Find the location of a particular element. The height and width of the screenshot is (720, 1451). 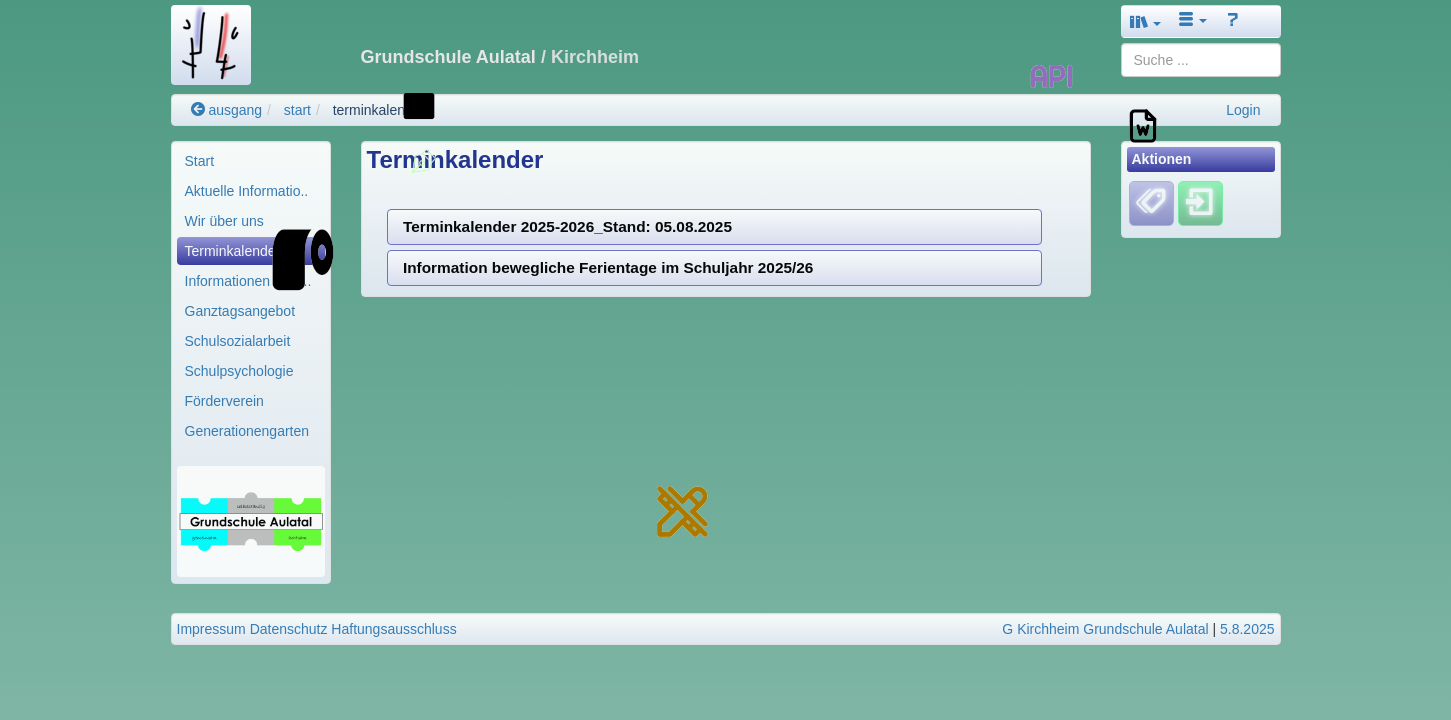

tools or settings unavailable is located at coordinates (682, 511).